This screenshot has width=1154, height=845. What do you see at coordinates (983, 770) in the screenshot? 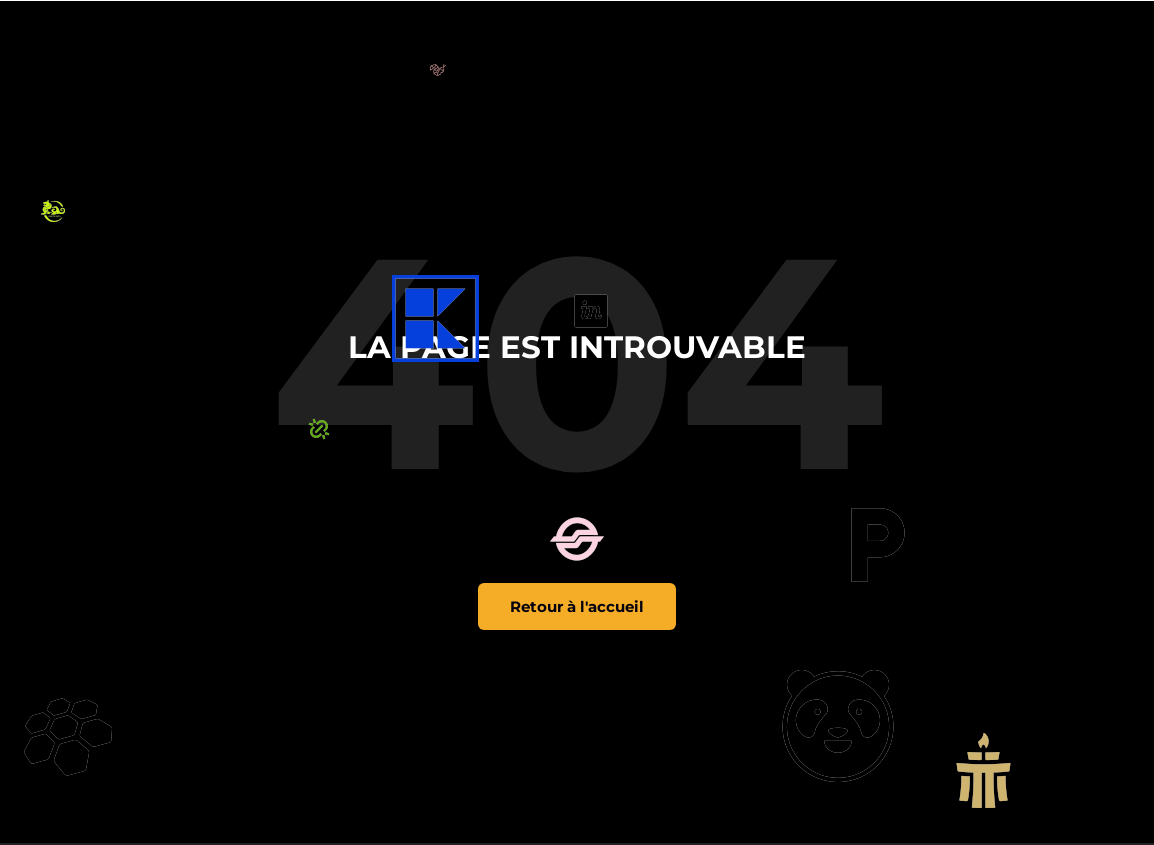
I see `visit Red Candle Games website or store page` at bounding box center [983, 770].